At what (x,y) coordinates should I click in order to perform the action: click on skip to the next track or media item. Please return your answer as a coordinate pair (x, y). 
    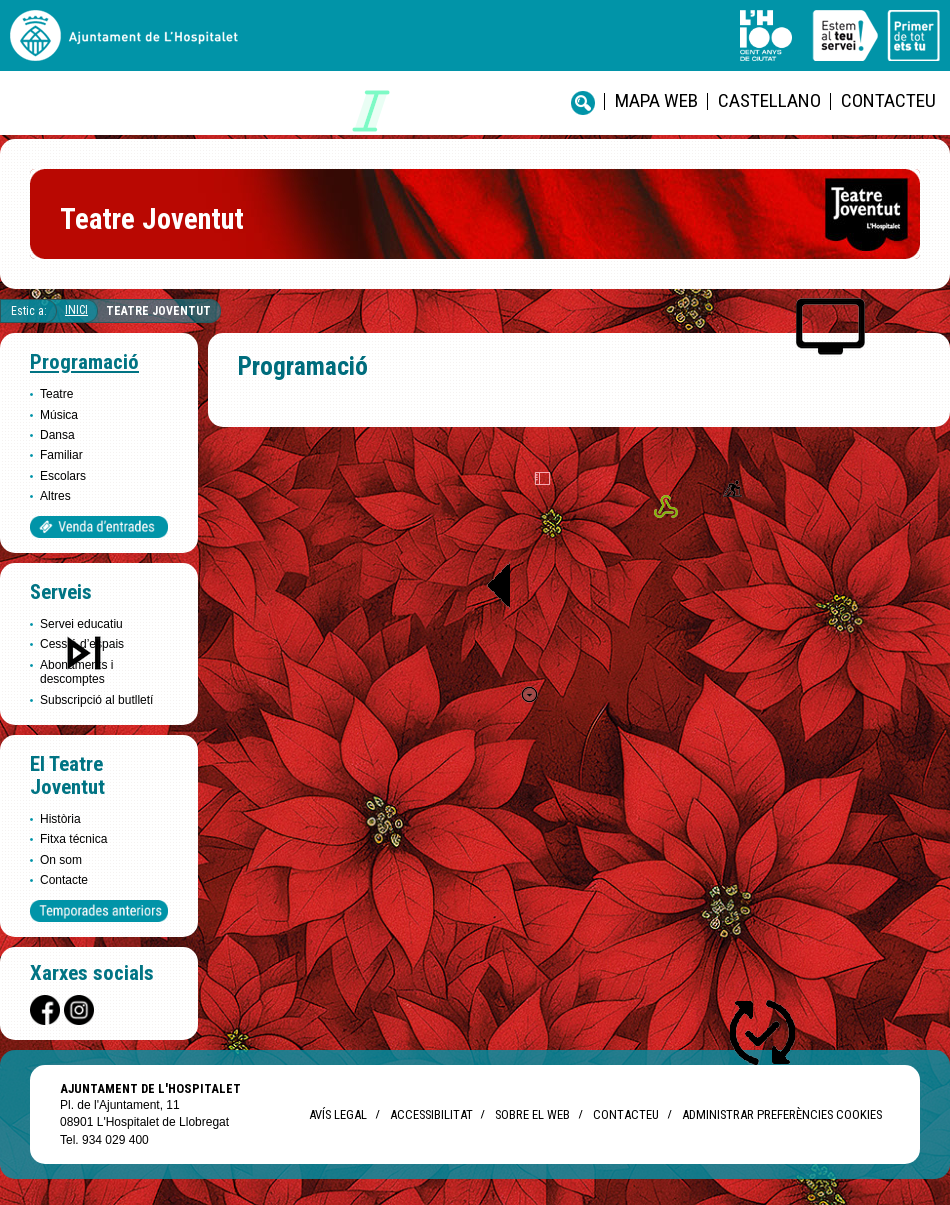
    Looking at the image, I should click on (84, 653).